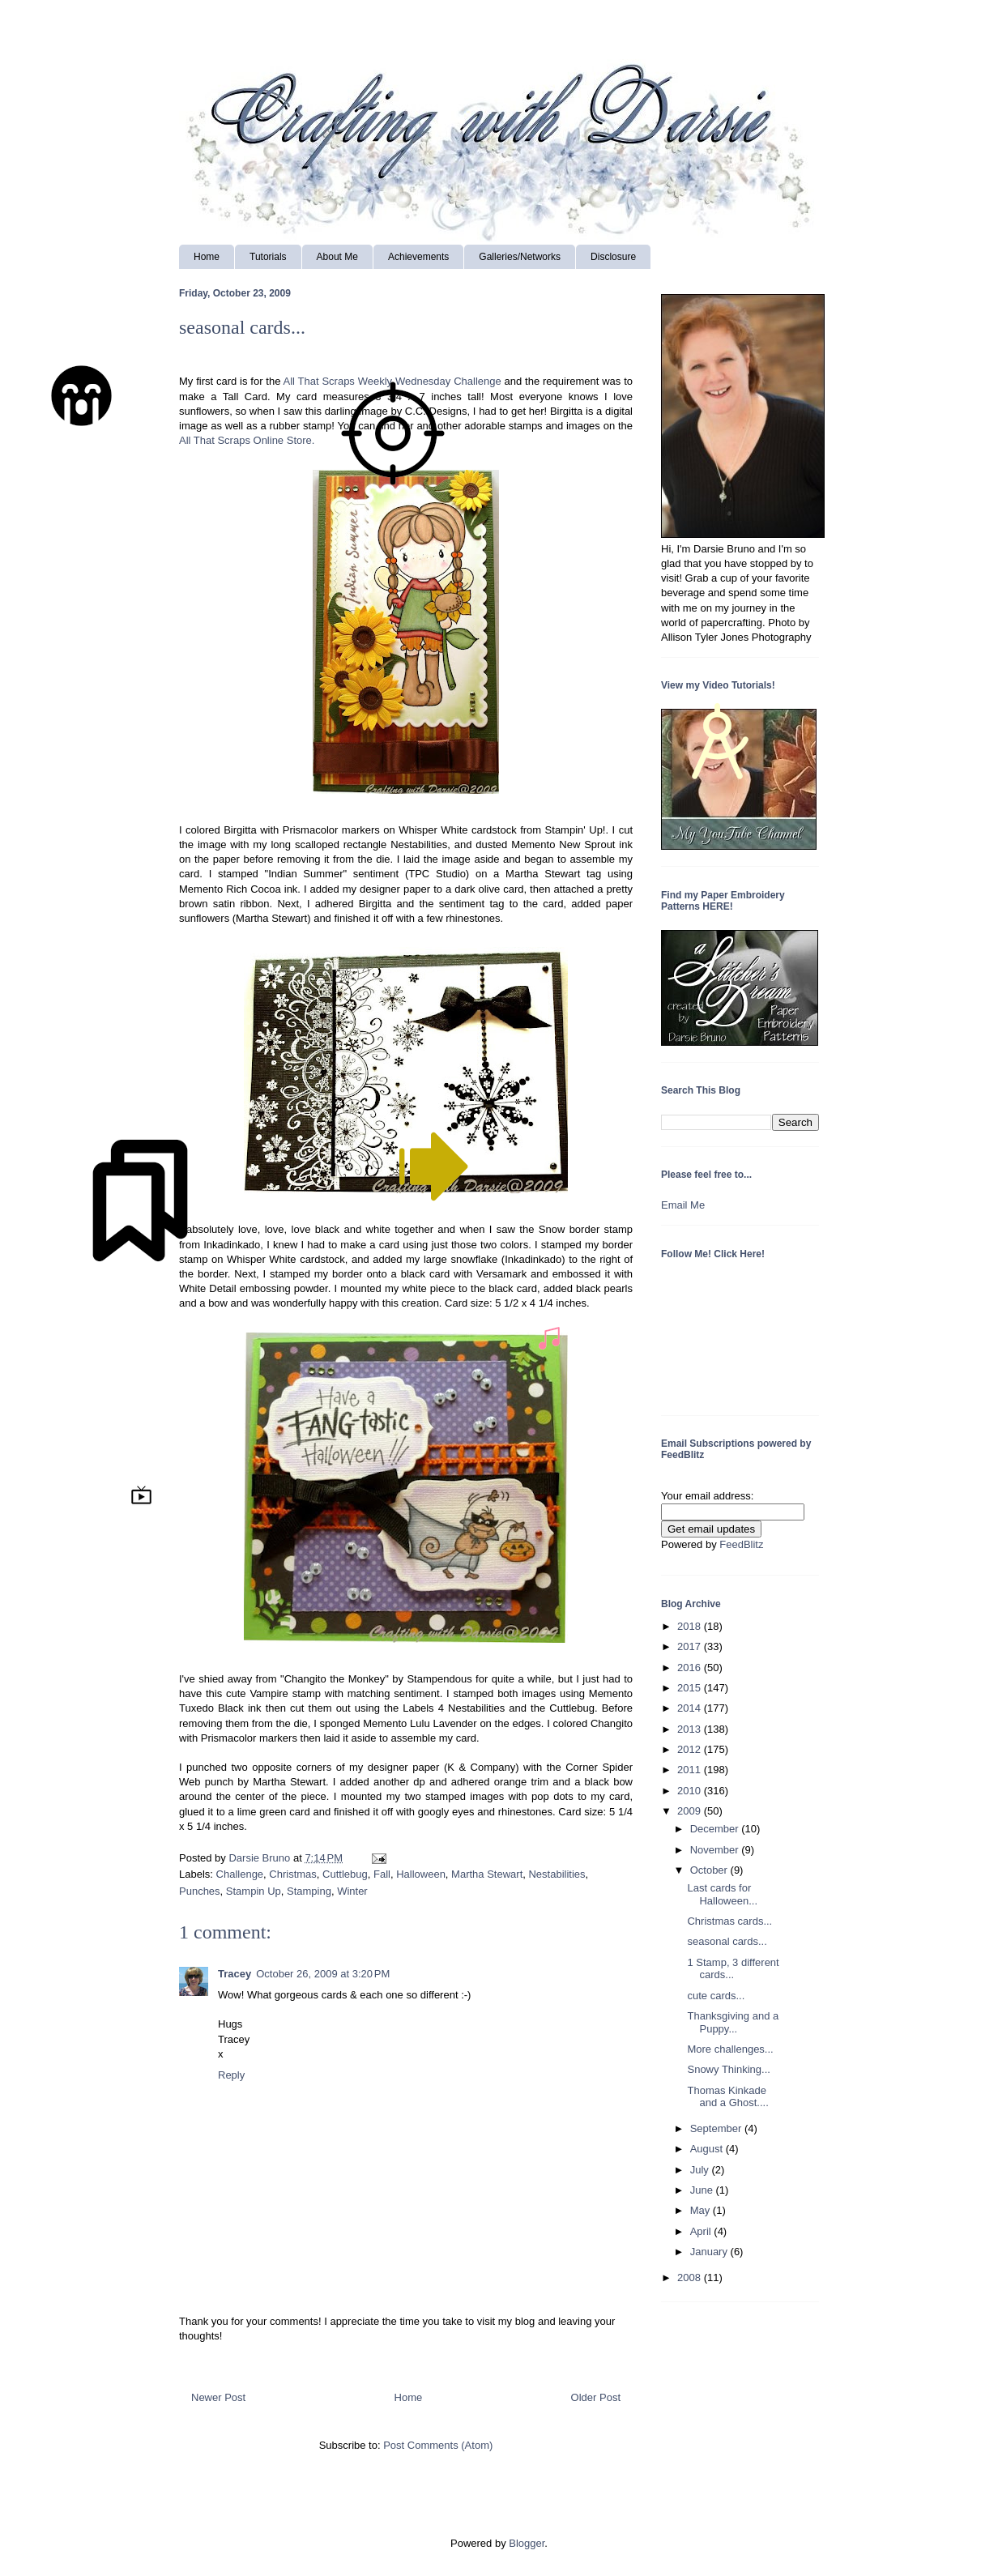  I want to click on access drawing or drafting tools, so click(717, 742).